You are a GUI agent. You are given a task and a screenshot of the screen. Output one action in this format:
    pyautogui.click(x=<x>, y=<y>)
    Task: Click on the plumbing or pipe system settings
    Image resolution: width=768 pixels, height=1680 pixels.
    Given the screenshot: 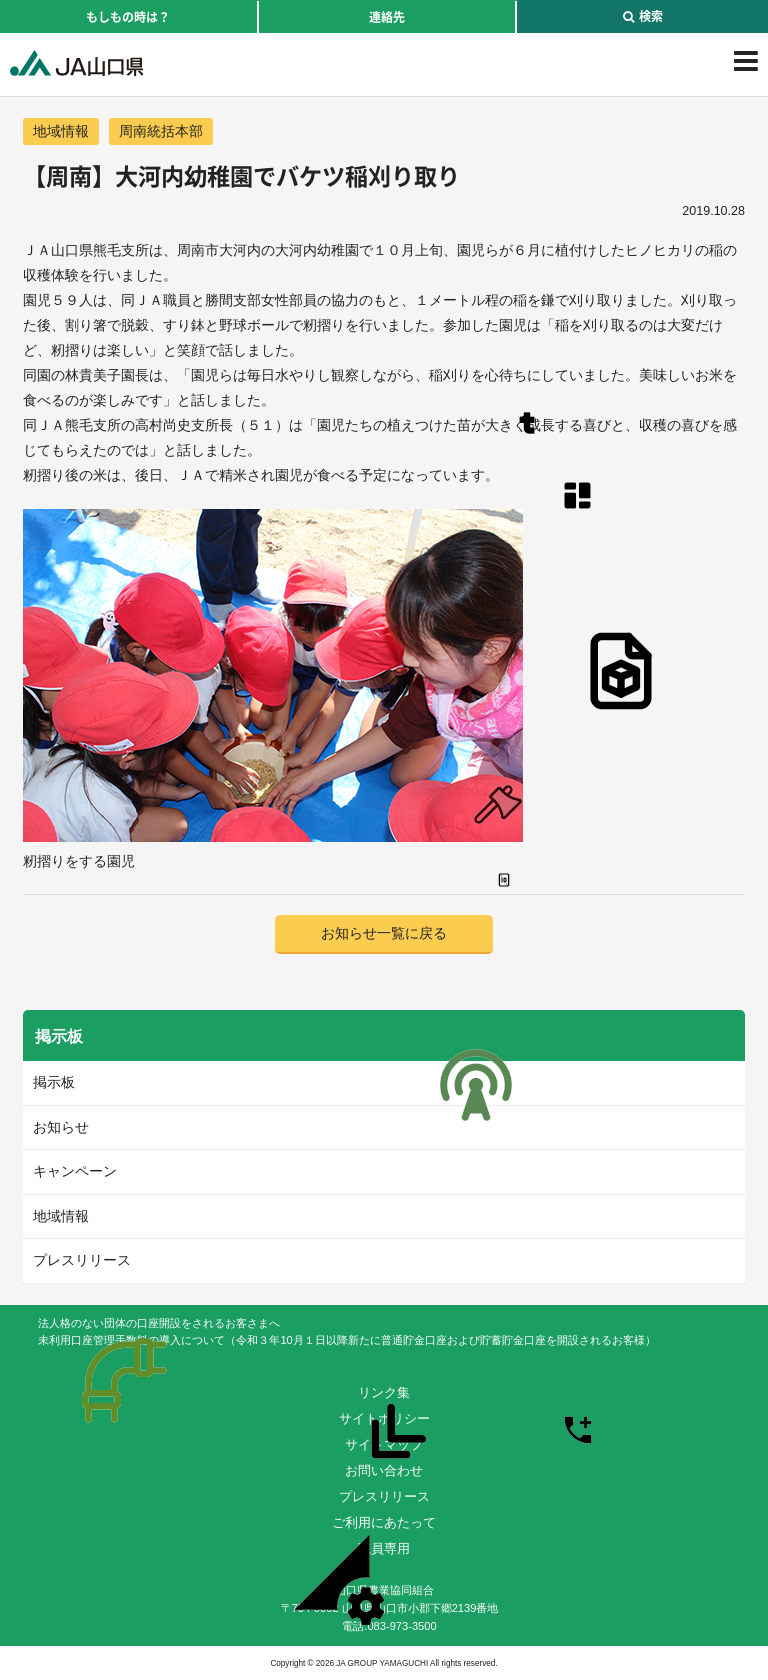 What is the action you would take?
    pyautogui.click(x=121, y=1377)
    